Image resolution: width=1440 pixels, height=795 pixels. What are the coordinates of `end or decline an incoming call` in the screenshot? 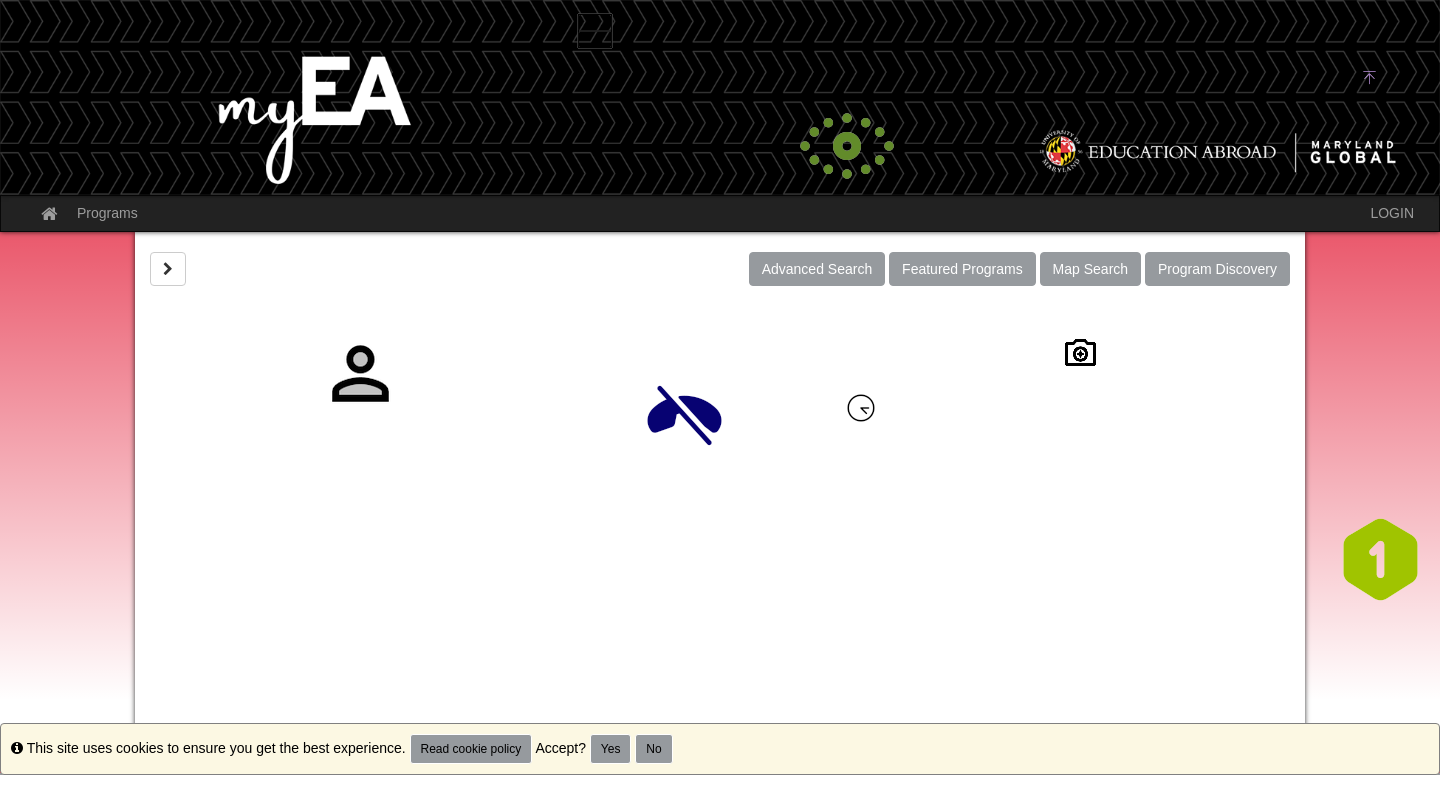 It's located at (684, 415).